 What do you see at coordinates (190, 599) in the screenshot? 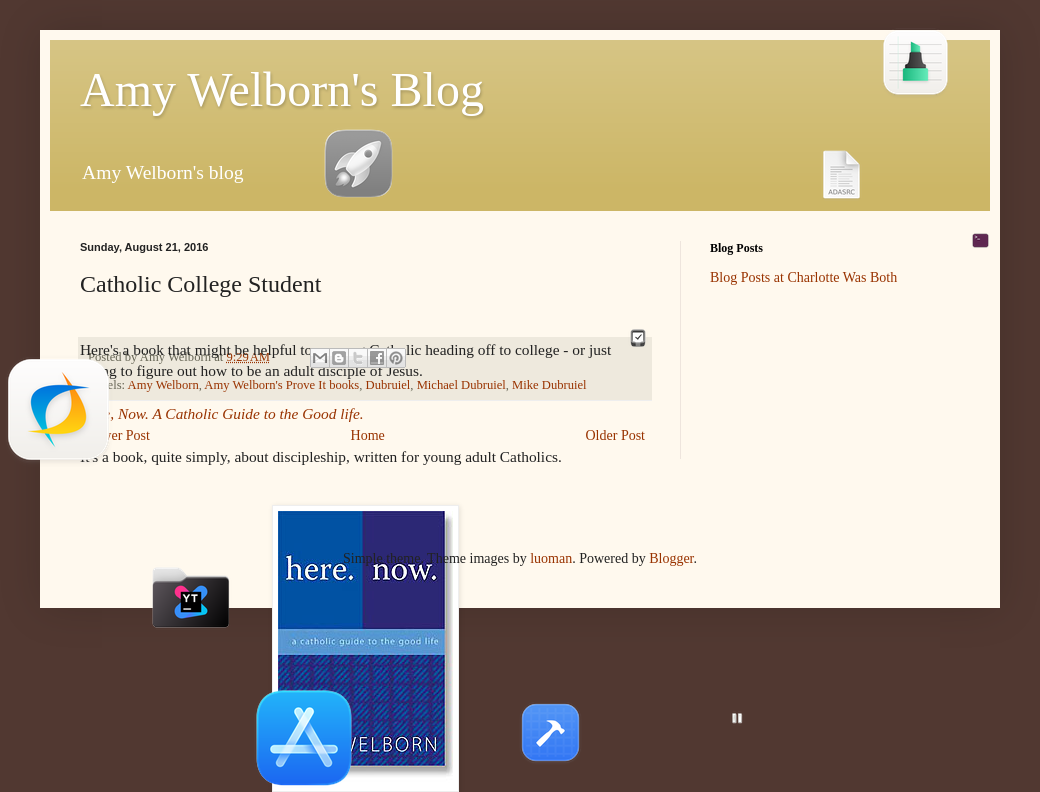
I see `open YouTrack project folder` at bounding box center [190, 599].